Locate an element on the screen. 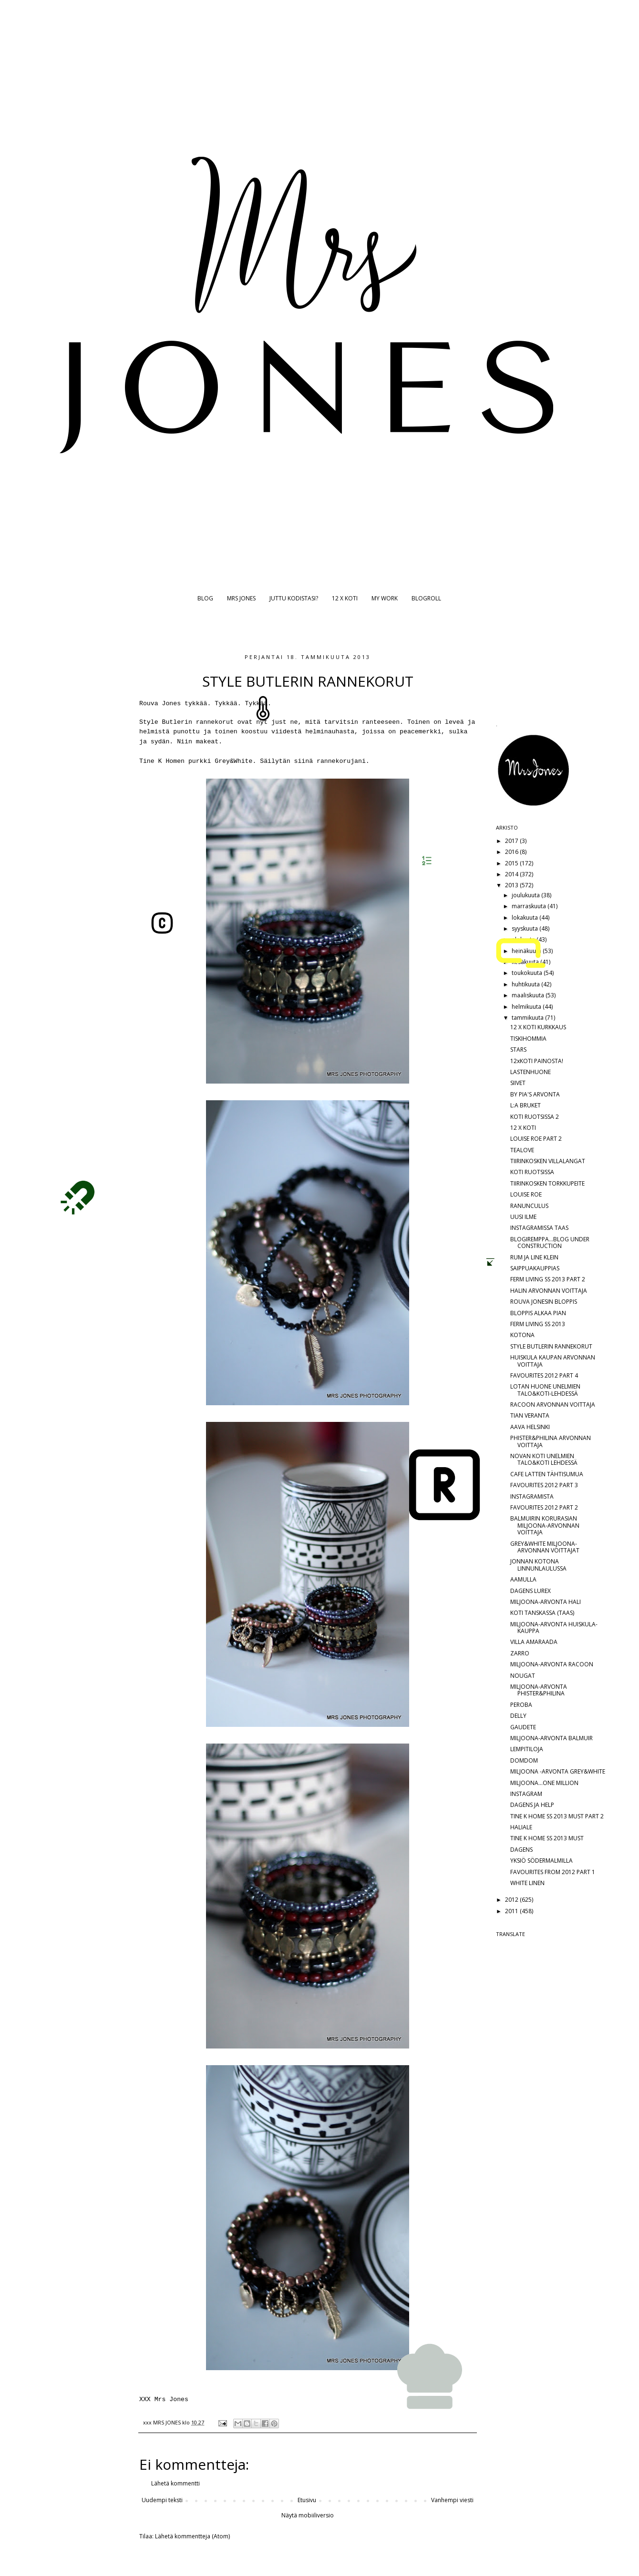 The image size is (639, 2576). browse recipes or cooking content is located at coordinates (430, 2376).